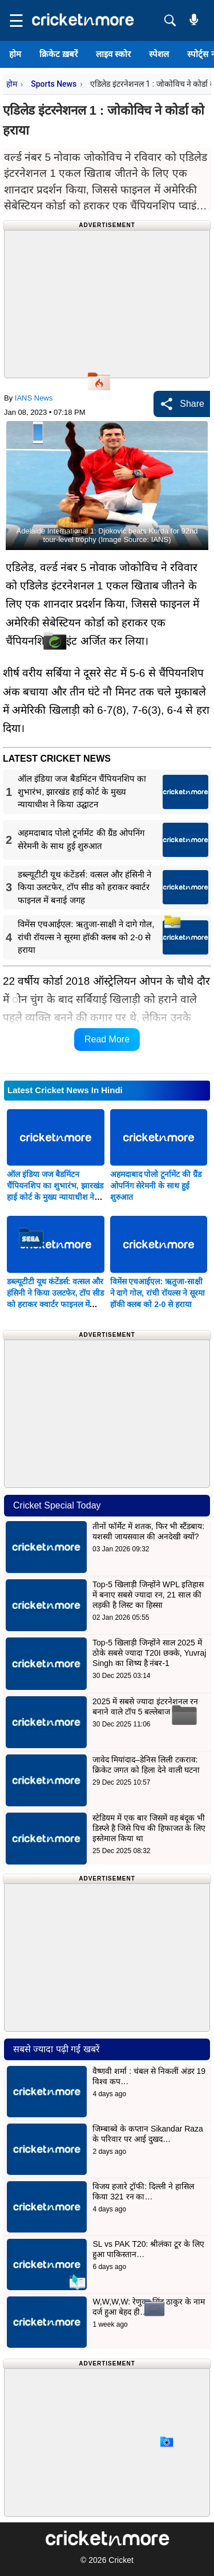 This screenshot has height=2576, width=214. Describe the element at coordinates (154, 2308) in the screenshot. I see `open desktop folder` at that location.